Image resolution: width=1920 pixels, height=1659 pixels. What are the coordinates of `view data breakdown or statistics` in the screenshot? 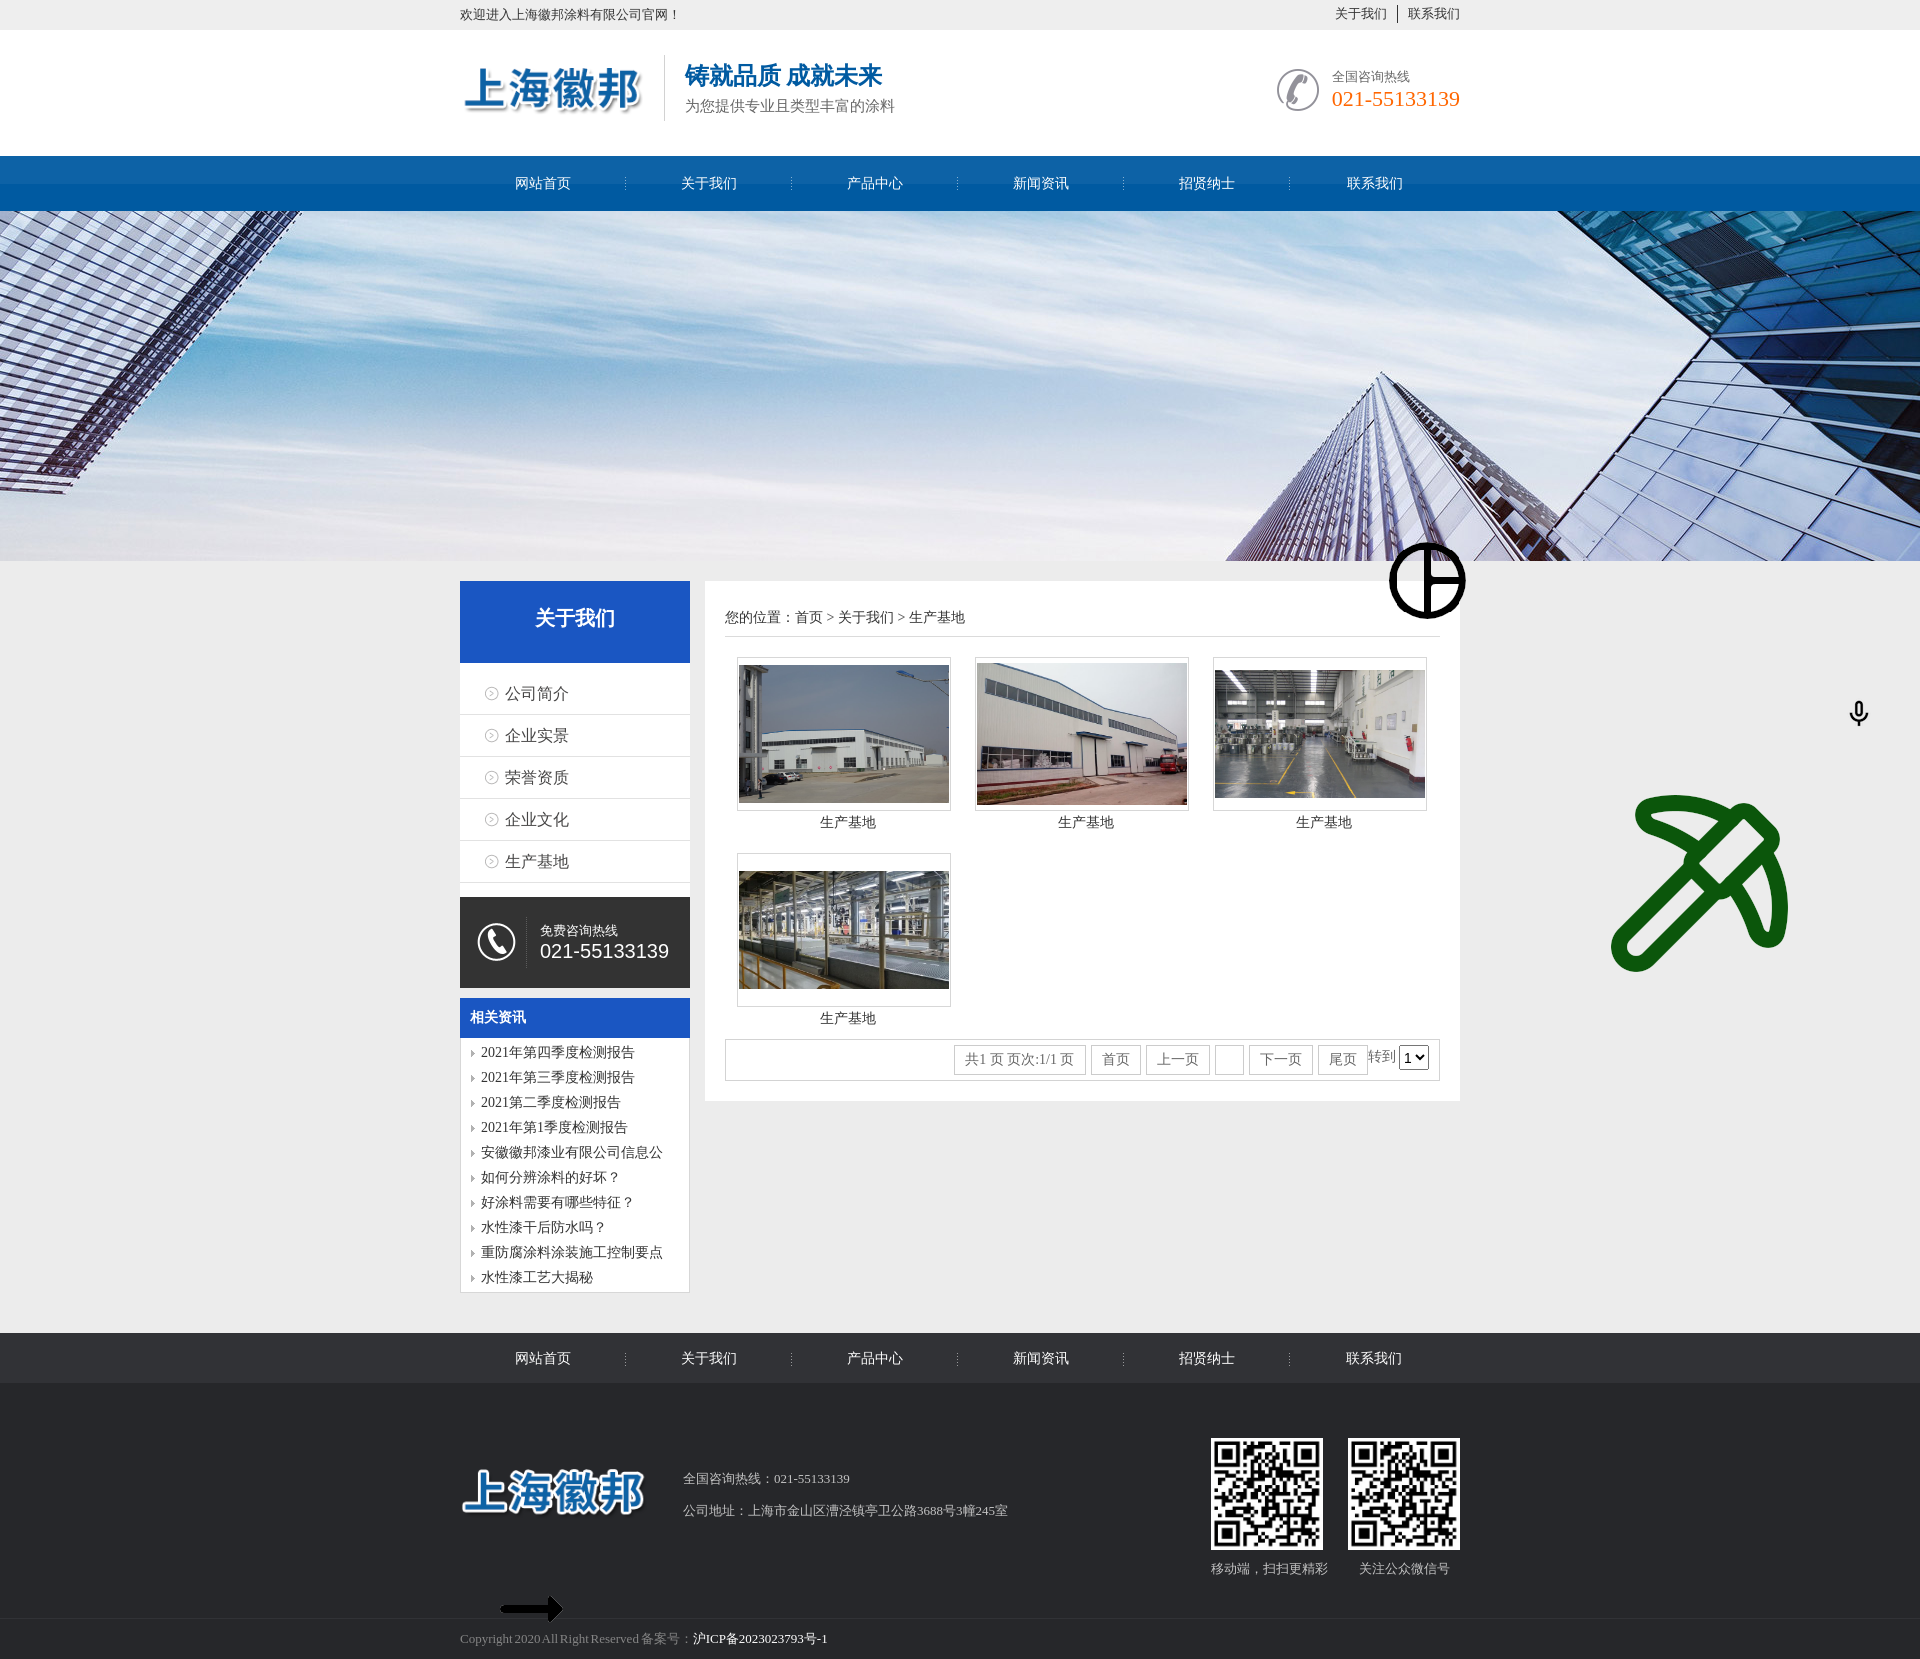 It's located at (1427, 580).